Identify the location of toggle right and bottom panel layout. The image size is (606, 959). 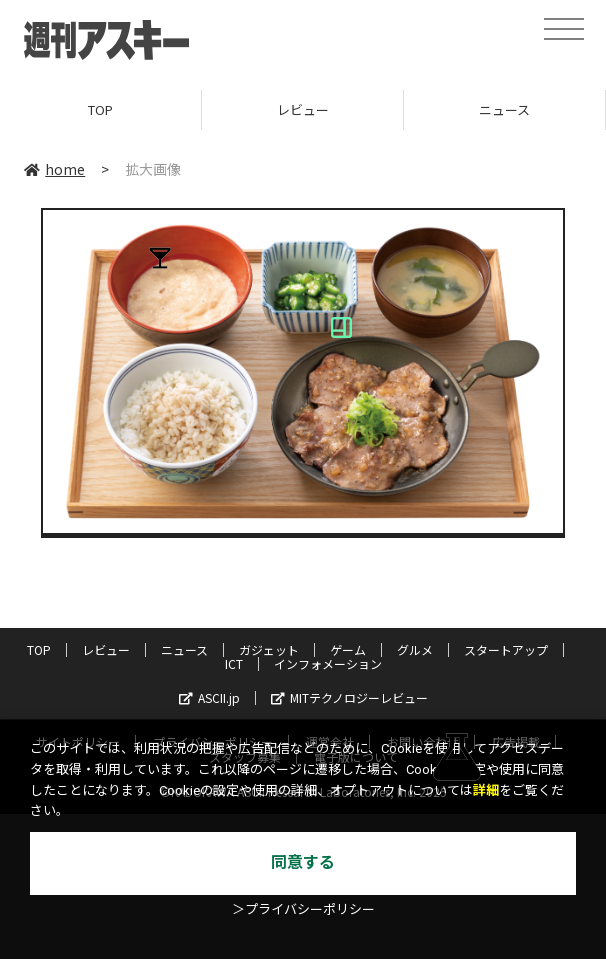
(341, 327).